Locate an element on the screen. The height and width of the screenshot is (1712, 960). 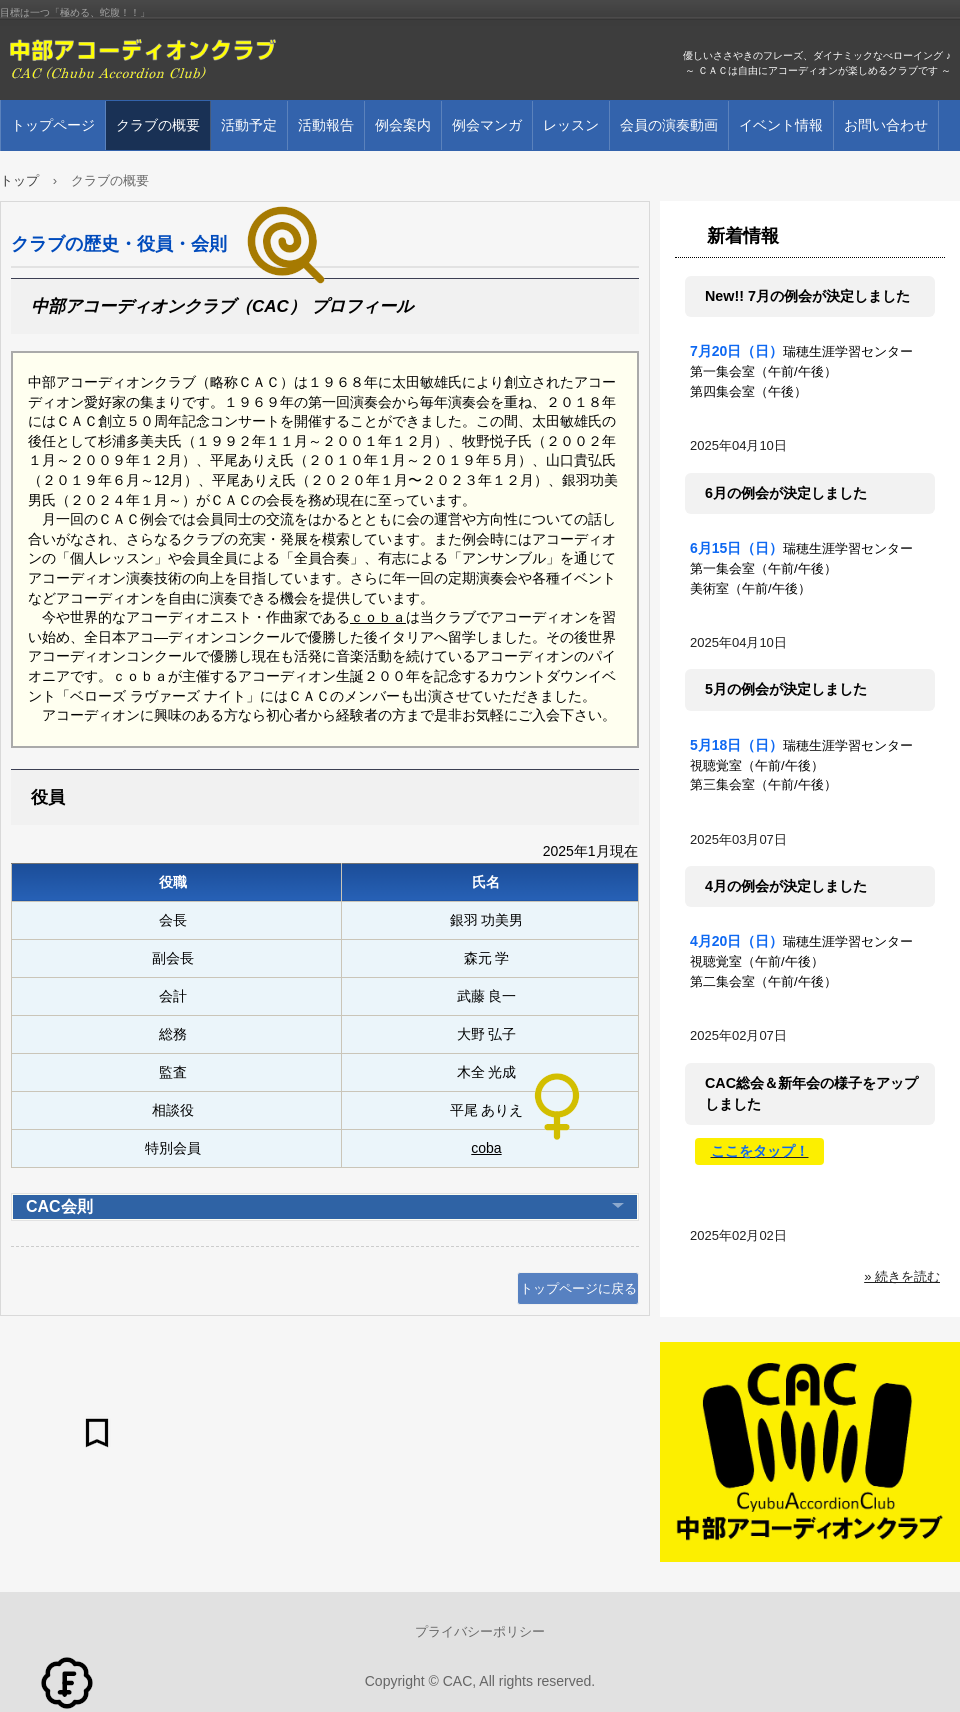
save this item for later is located at coordinates (97, 1433).